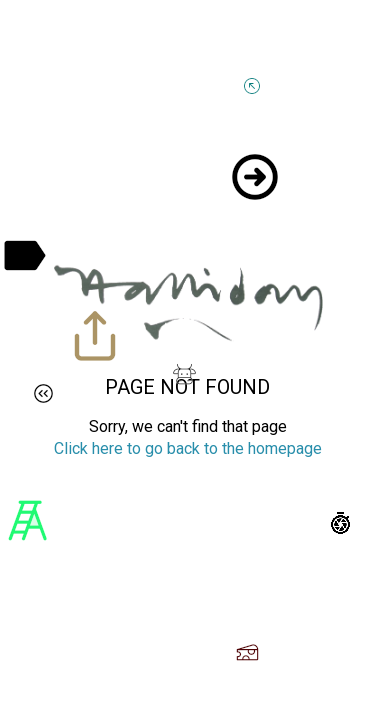  Describe the element at coordinates (340, 523) in the screenshot. I see `adjust camera shutter speed settings` at that location.